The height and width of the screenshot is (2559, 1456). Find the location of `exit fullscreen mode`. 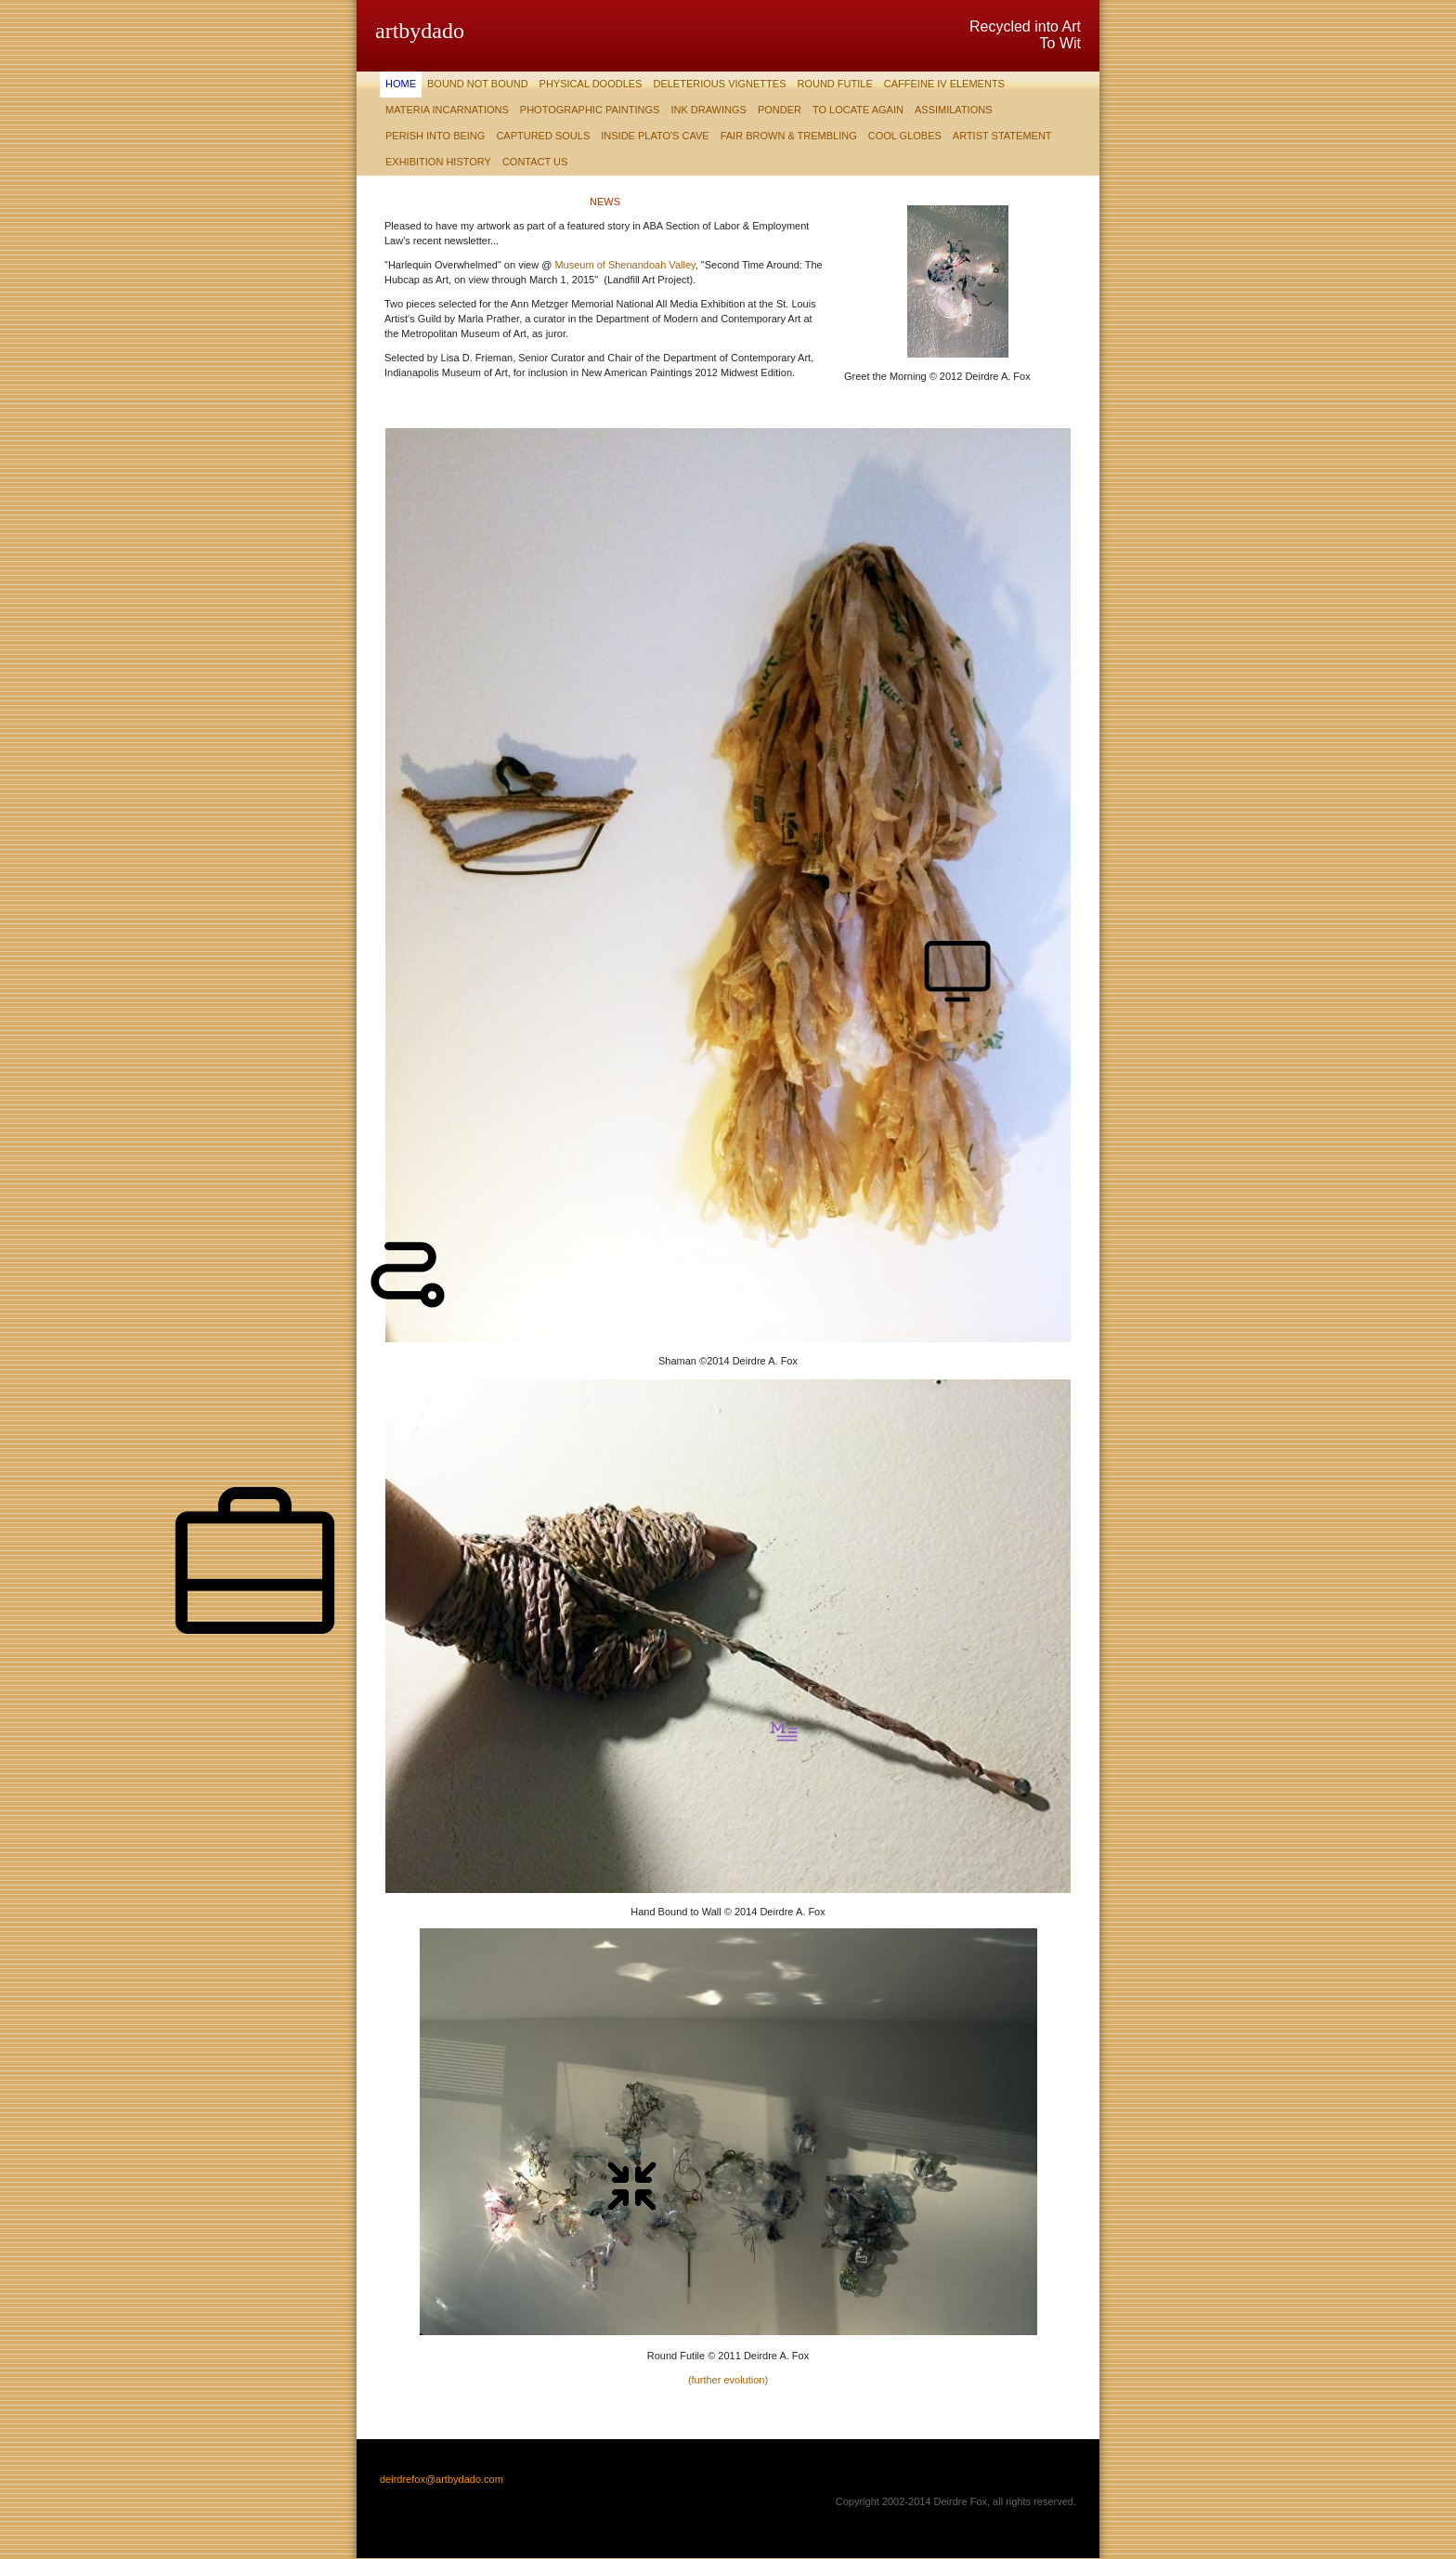

exit fullscreen mode is located at coordinates (631, 2186).